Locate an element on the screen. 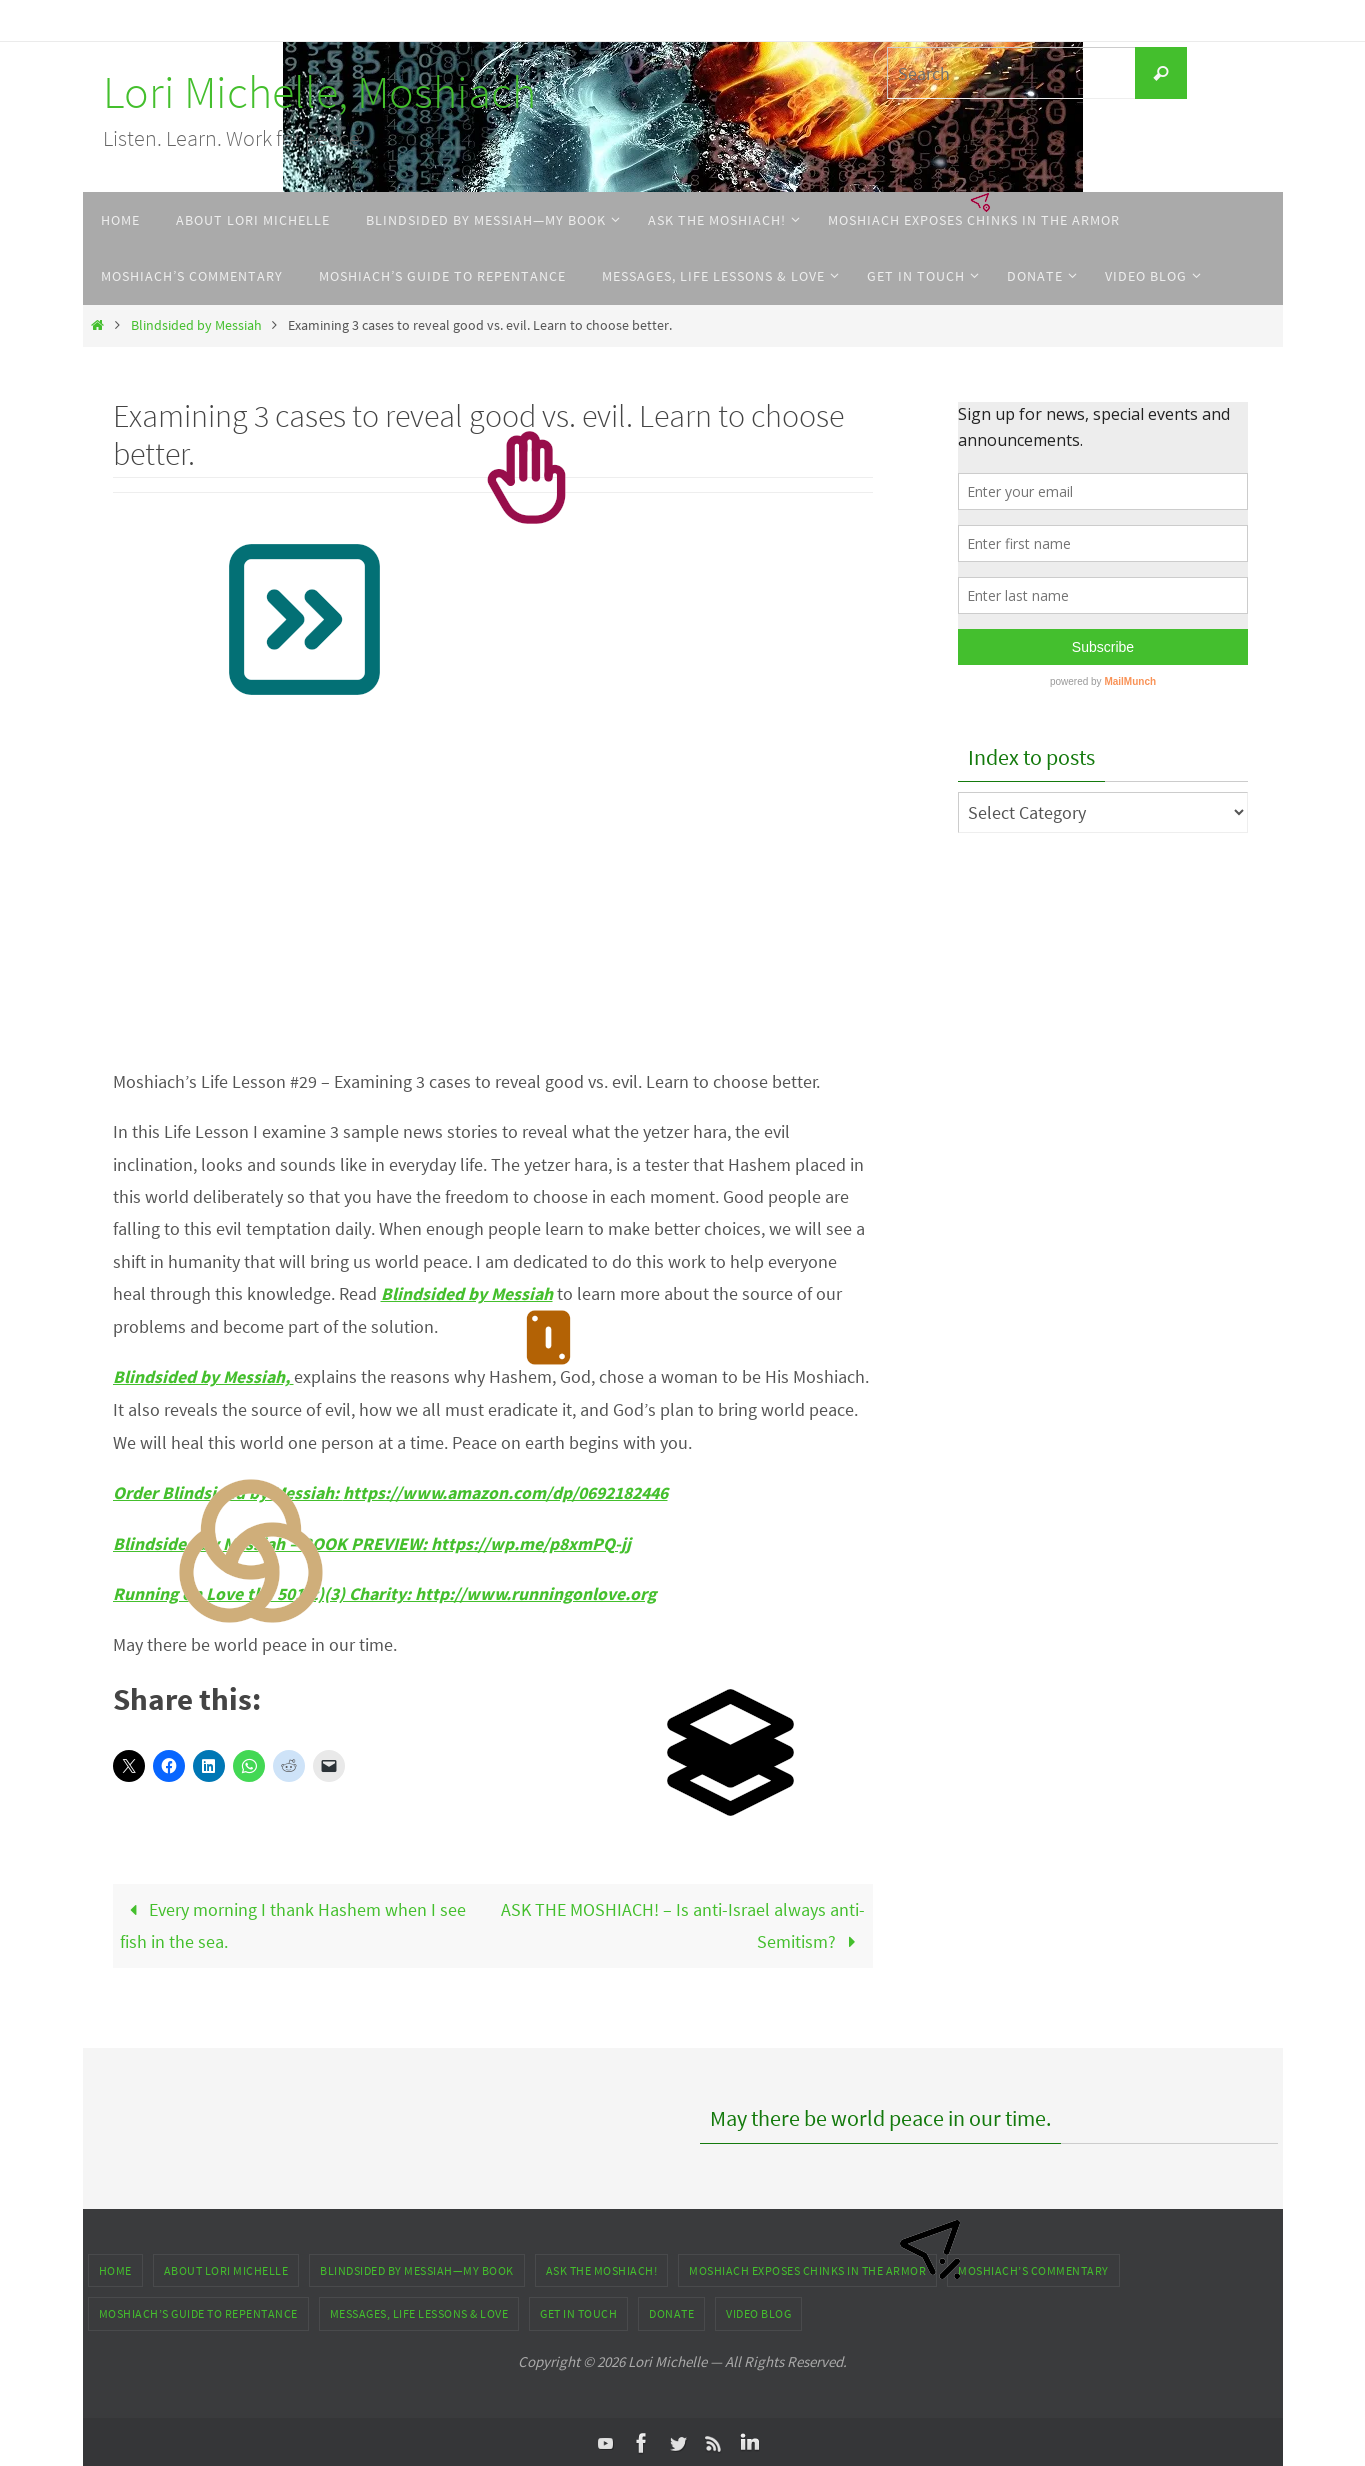  view middle layer in a stack is located at coordinates (730, 1752).